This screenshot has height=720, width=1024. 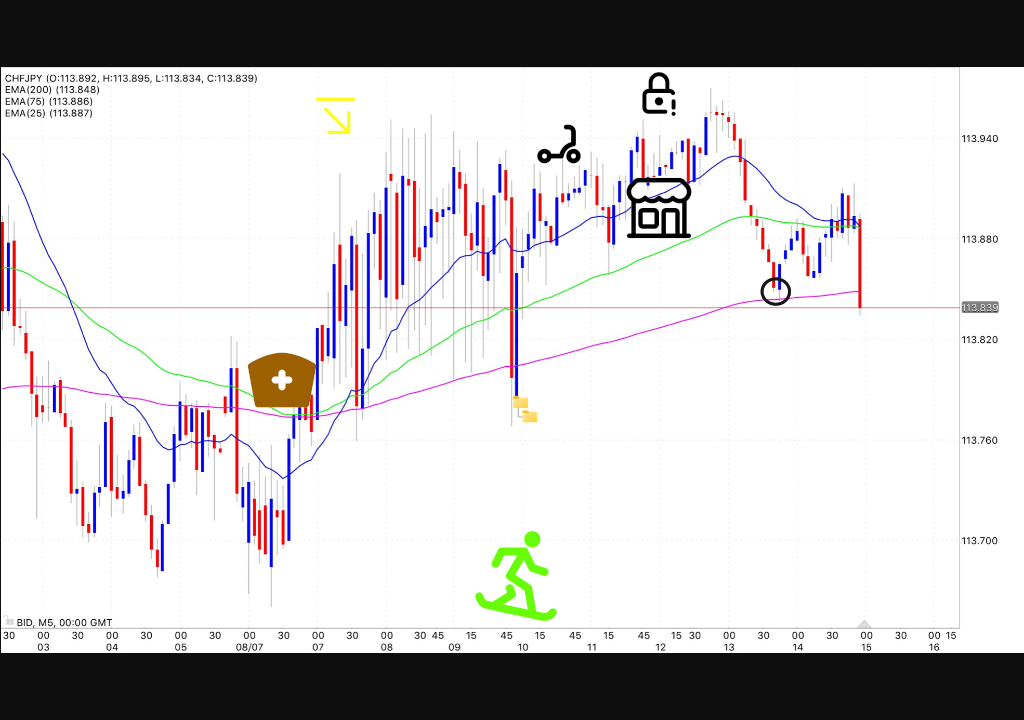 What do you see at coordinates (282, 380) in the screenshot?
I see `access nursing or healthcare services` at bounding box center [282, 380].